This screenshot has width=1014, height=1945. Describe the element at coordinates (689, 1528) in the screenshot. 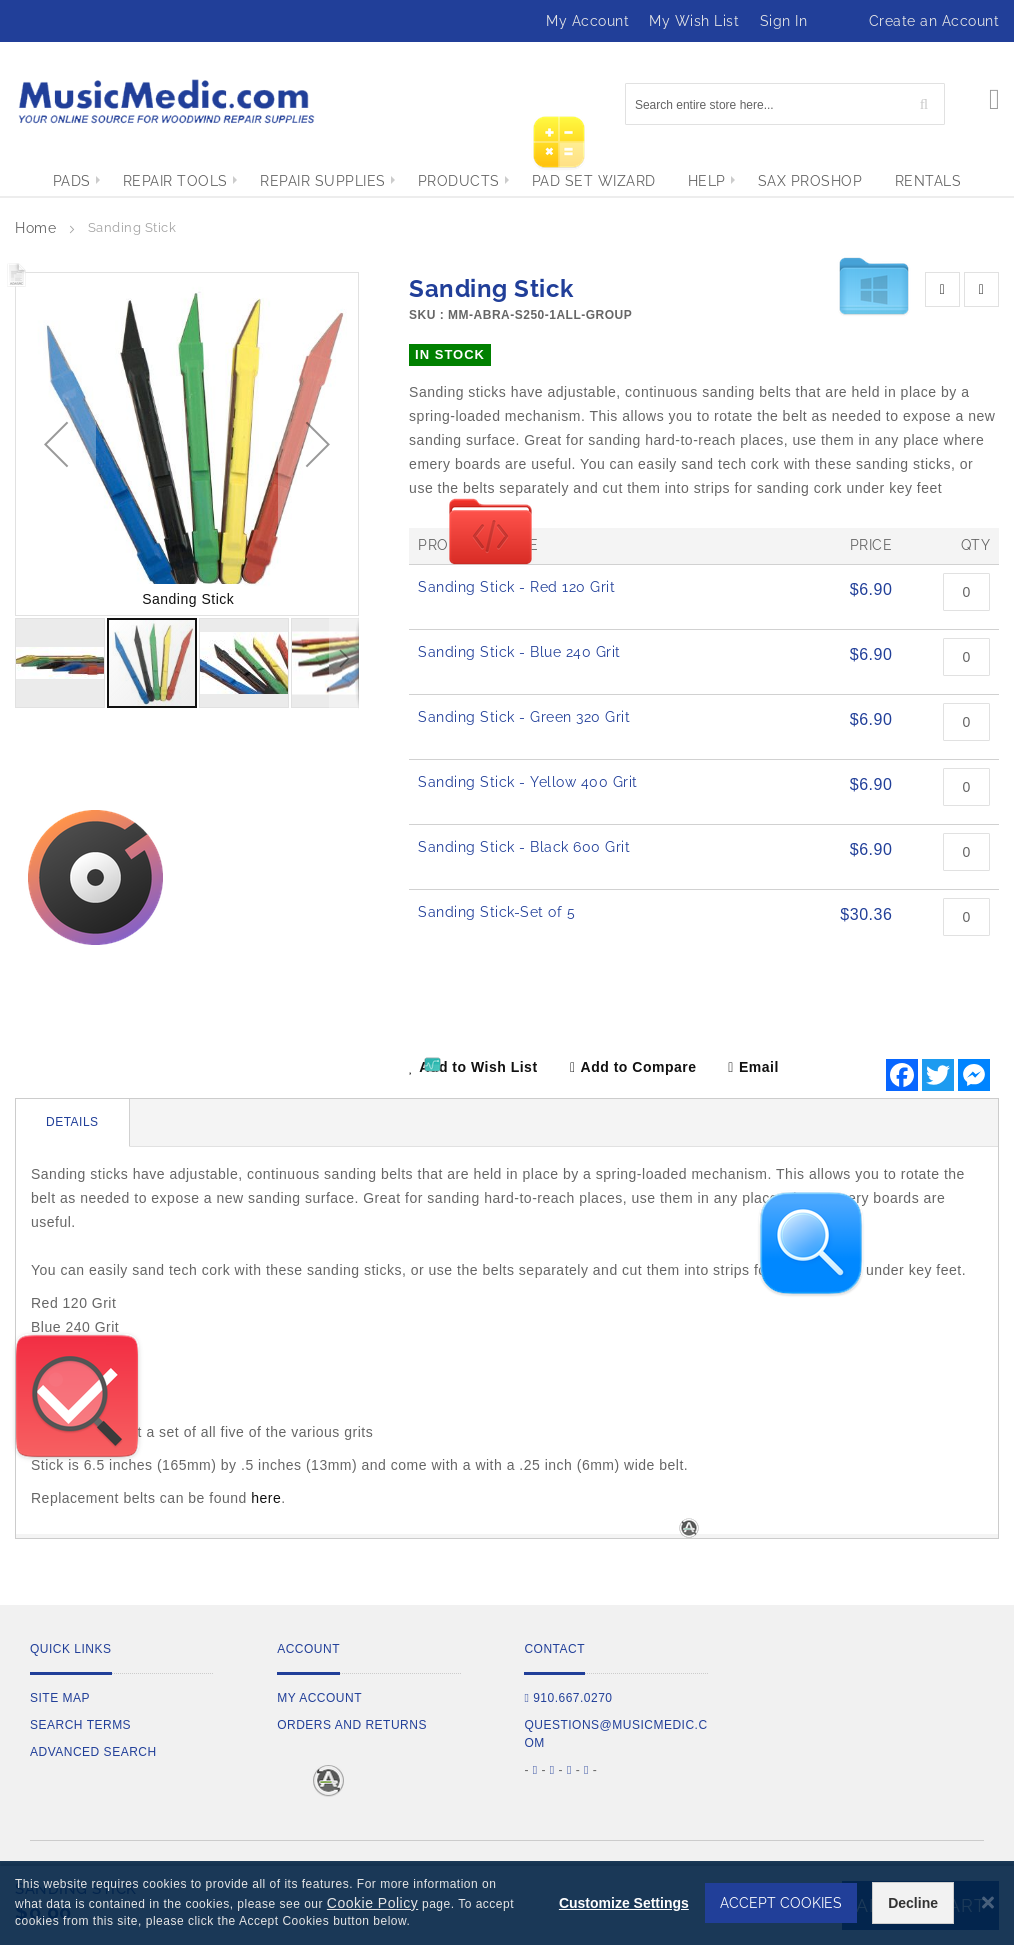

I see `open the software update manager` at that location.